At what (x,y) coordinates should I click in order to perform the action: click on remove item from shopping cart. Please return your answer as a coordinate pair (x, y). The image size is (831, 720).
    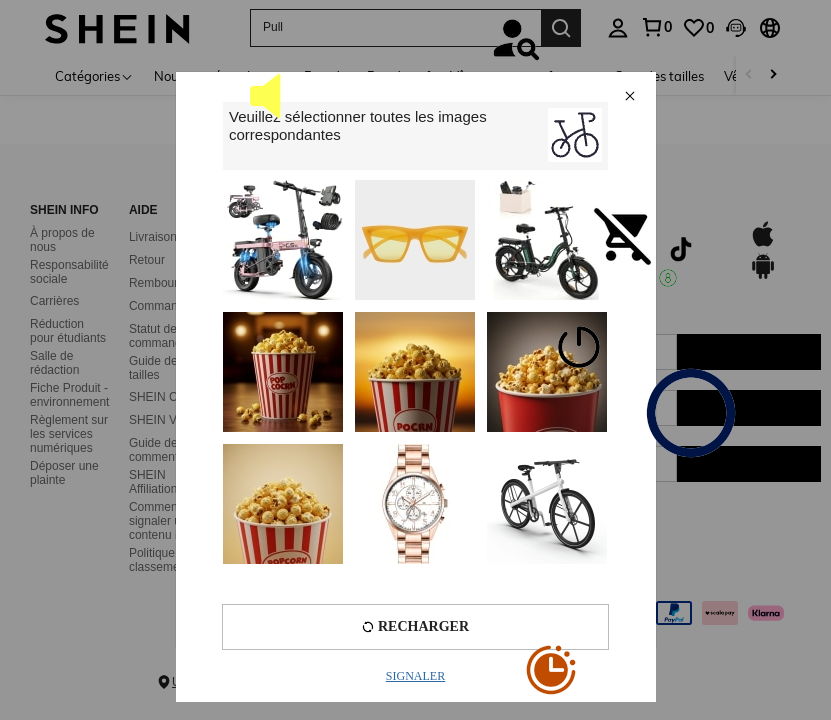
    Looking at the image, I should click on (624, 235).